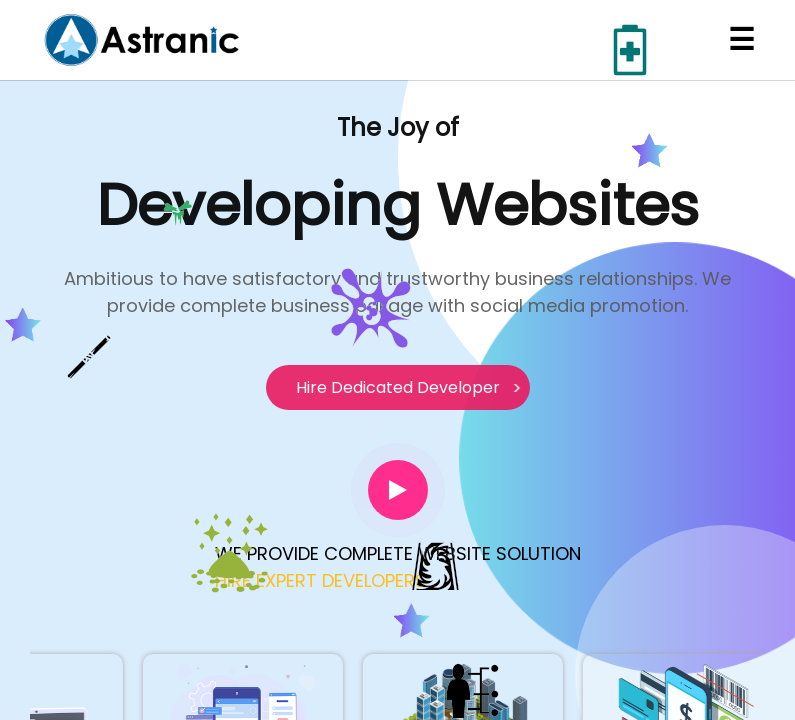 The height and width of the screenshot is (720, 795). I want to click on enter a magical portal or gateway, so click(435, 566).